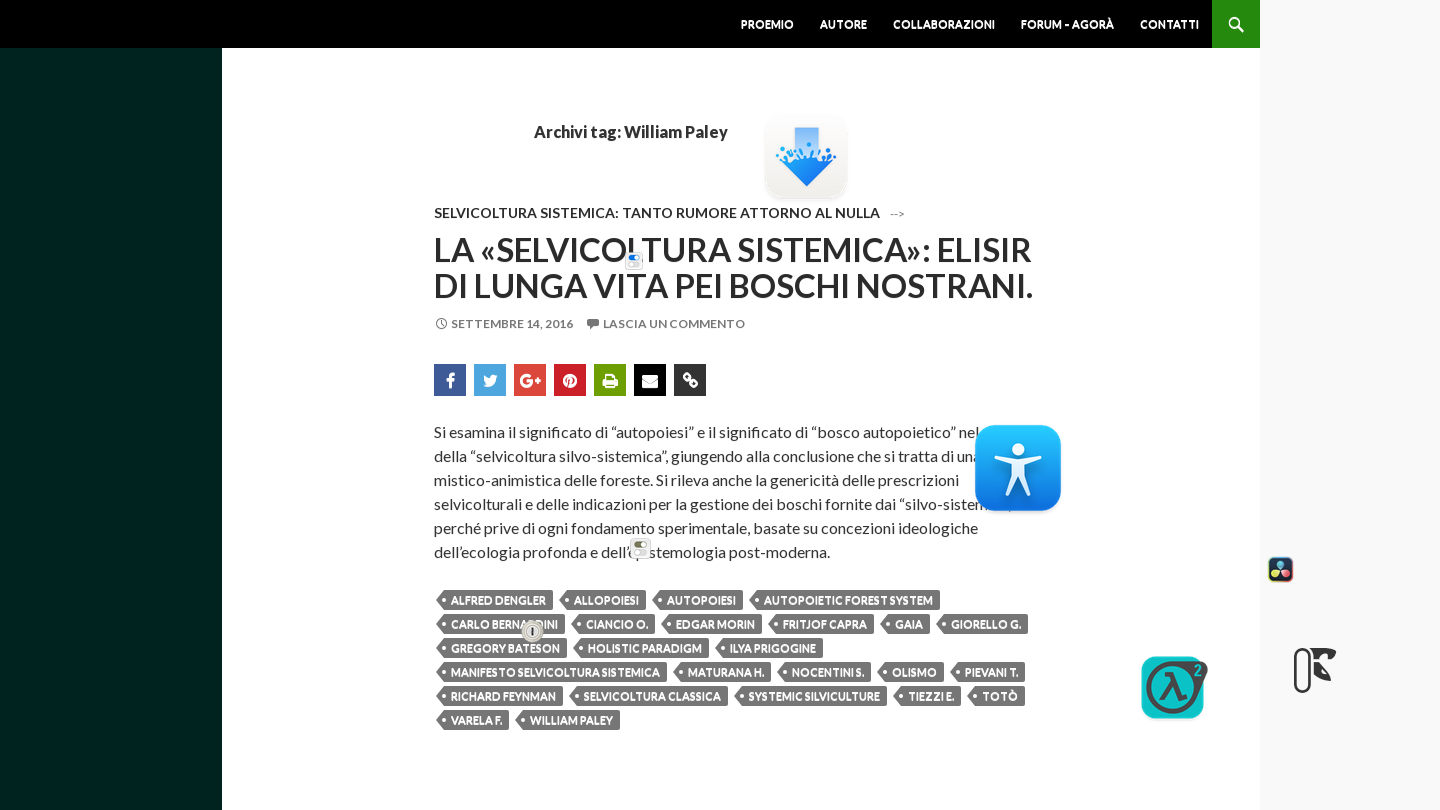 The width and height of the screenshot is (1440, 810). I want to click on launch Half-Life 2: Lost Coast, so click(1172, 687).